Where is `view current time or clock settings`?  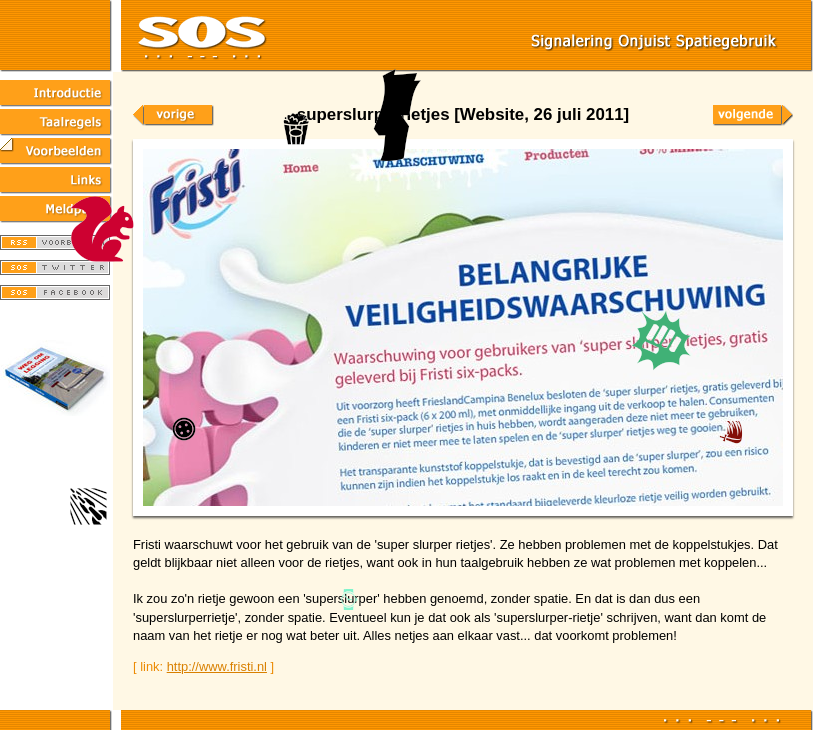 view current time or clock settings is located at coordinates (348, 599).